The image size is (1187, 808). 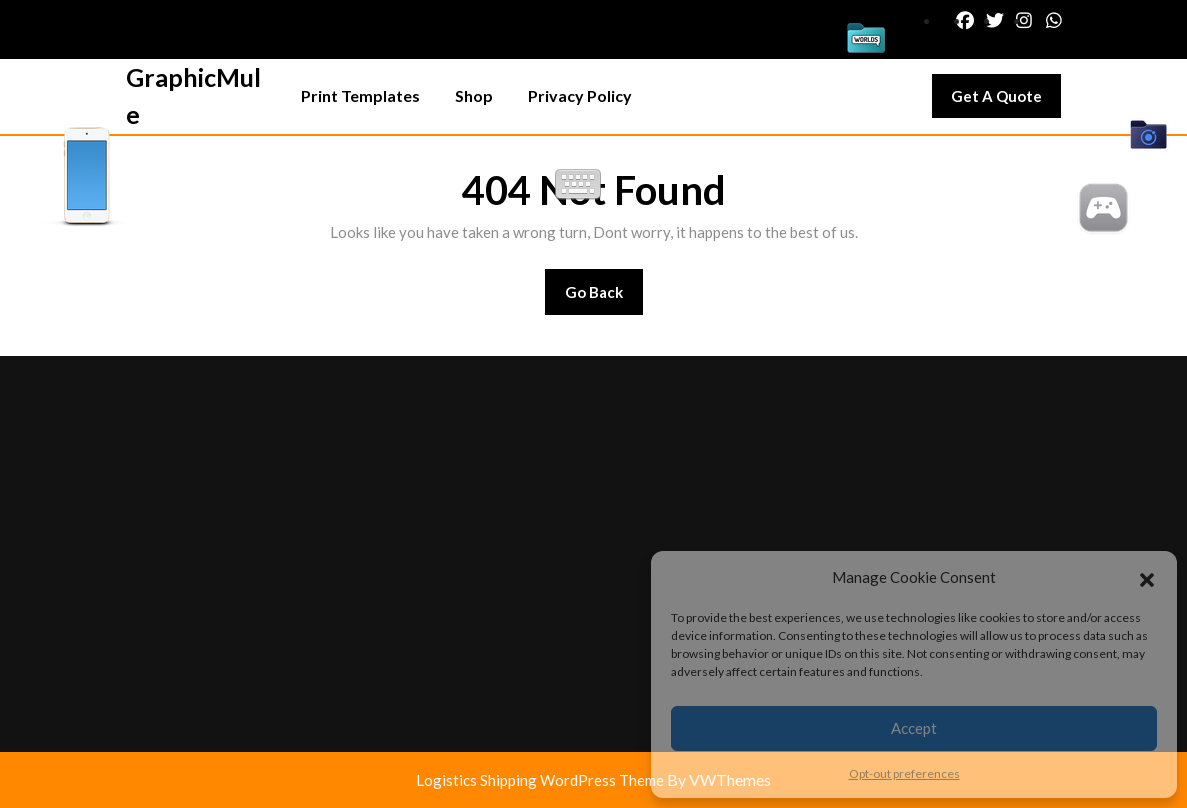 I want to click on access games settings or preferences, so click(x=1103, y=208).